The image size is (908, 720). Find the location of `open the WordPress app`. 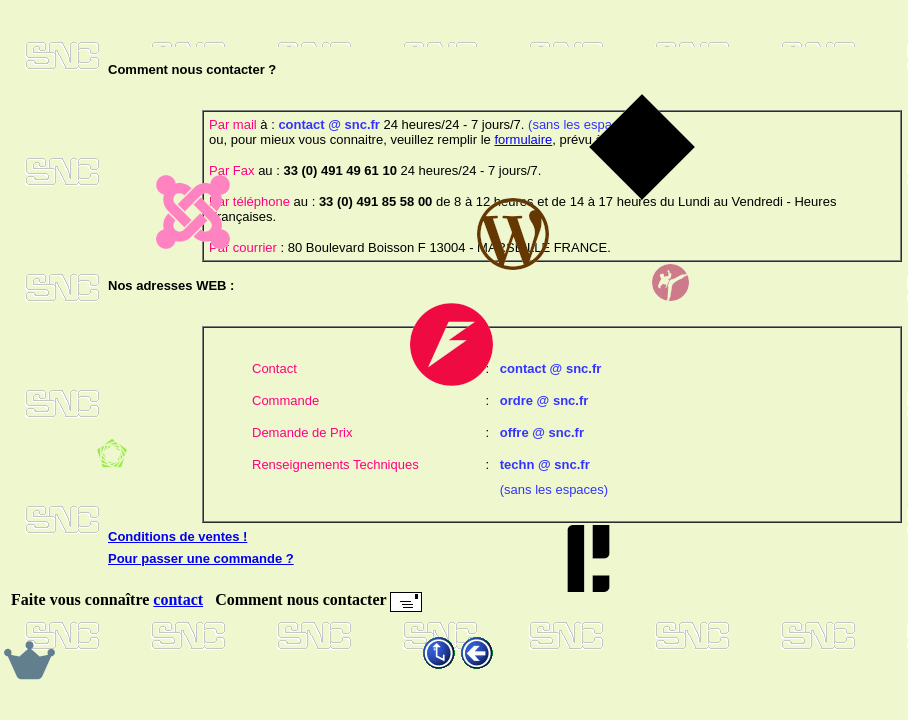

open the WordPress app is located at coordinates (513, 234).